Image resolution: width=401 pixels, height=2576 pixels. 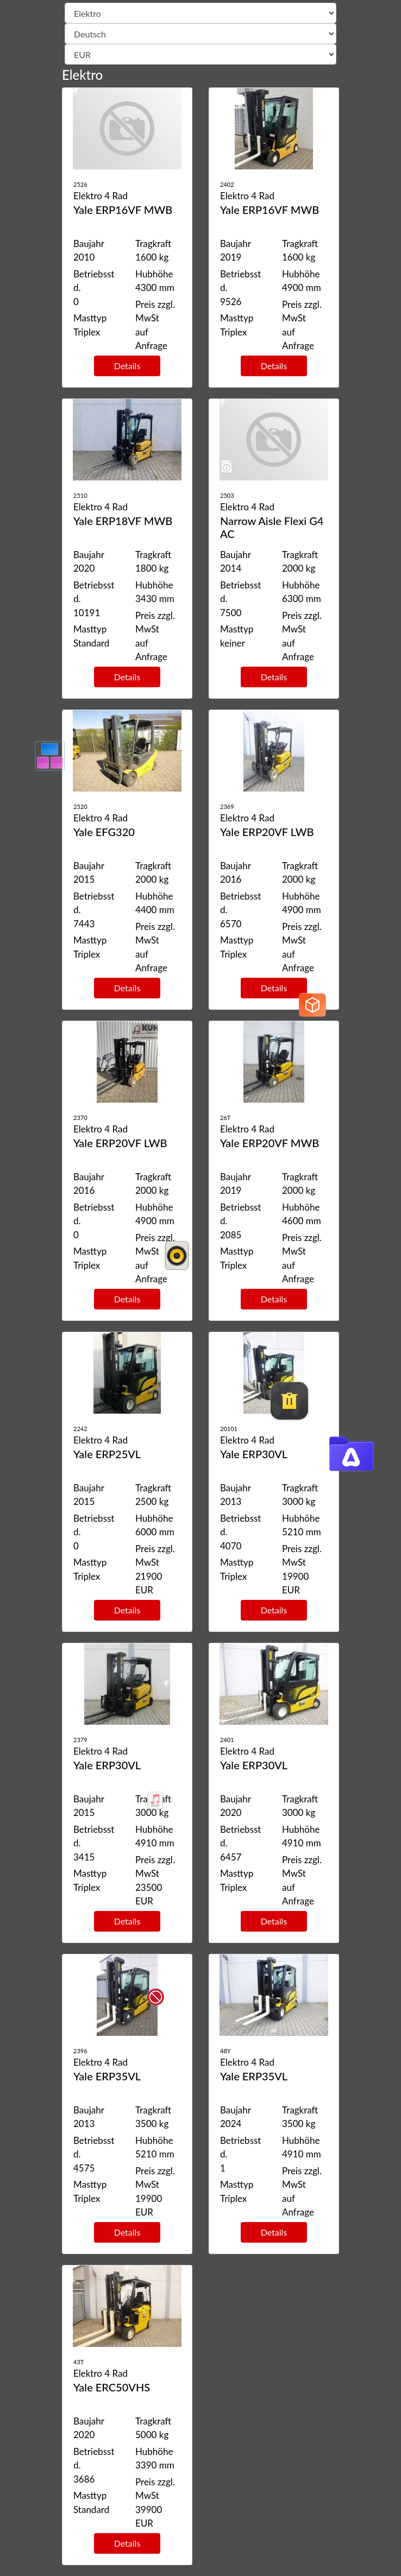 What do you see at coordinates (49, 756) in the screenshot?
I see `select all items in the current view` at bounding box center [49, 756].